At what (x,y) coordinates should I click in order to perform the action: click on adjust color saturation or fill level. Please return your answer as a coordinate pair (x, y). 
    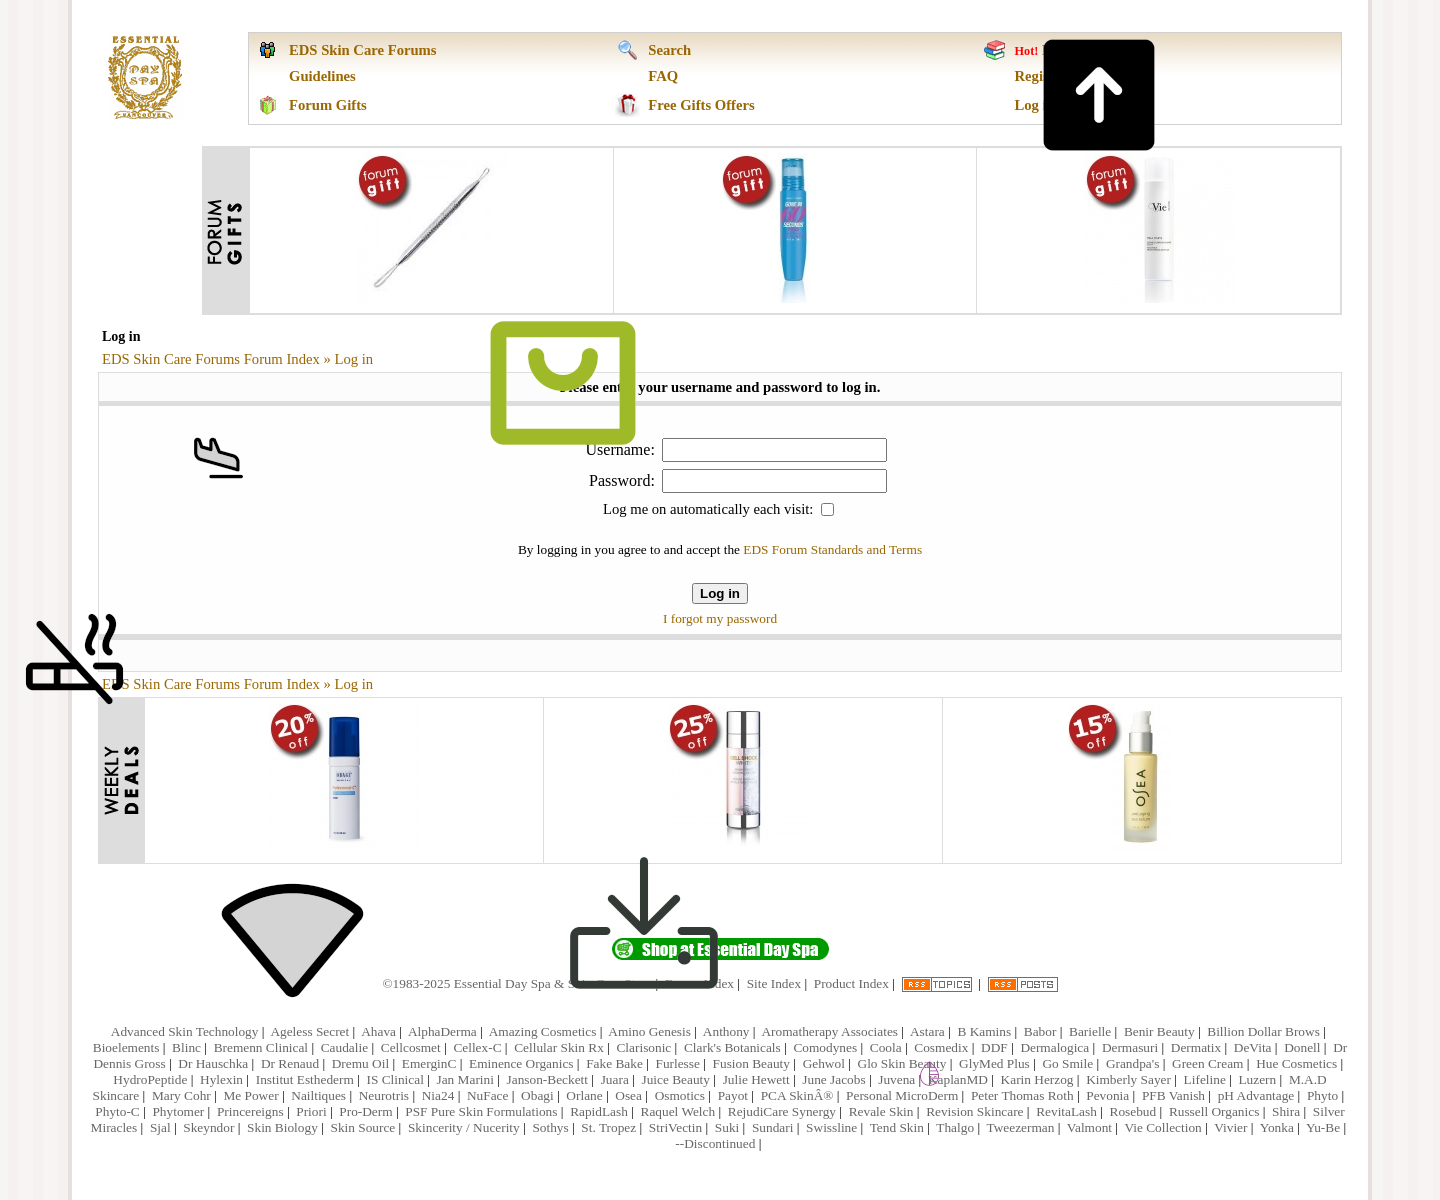
    Looking at the image, I should click on (929, 1074).